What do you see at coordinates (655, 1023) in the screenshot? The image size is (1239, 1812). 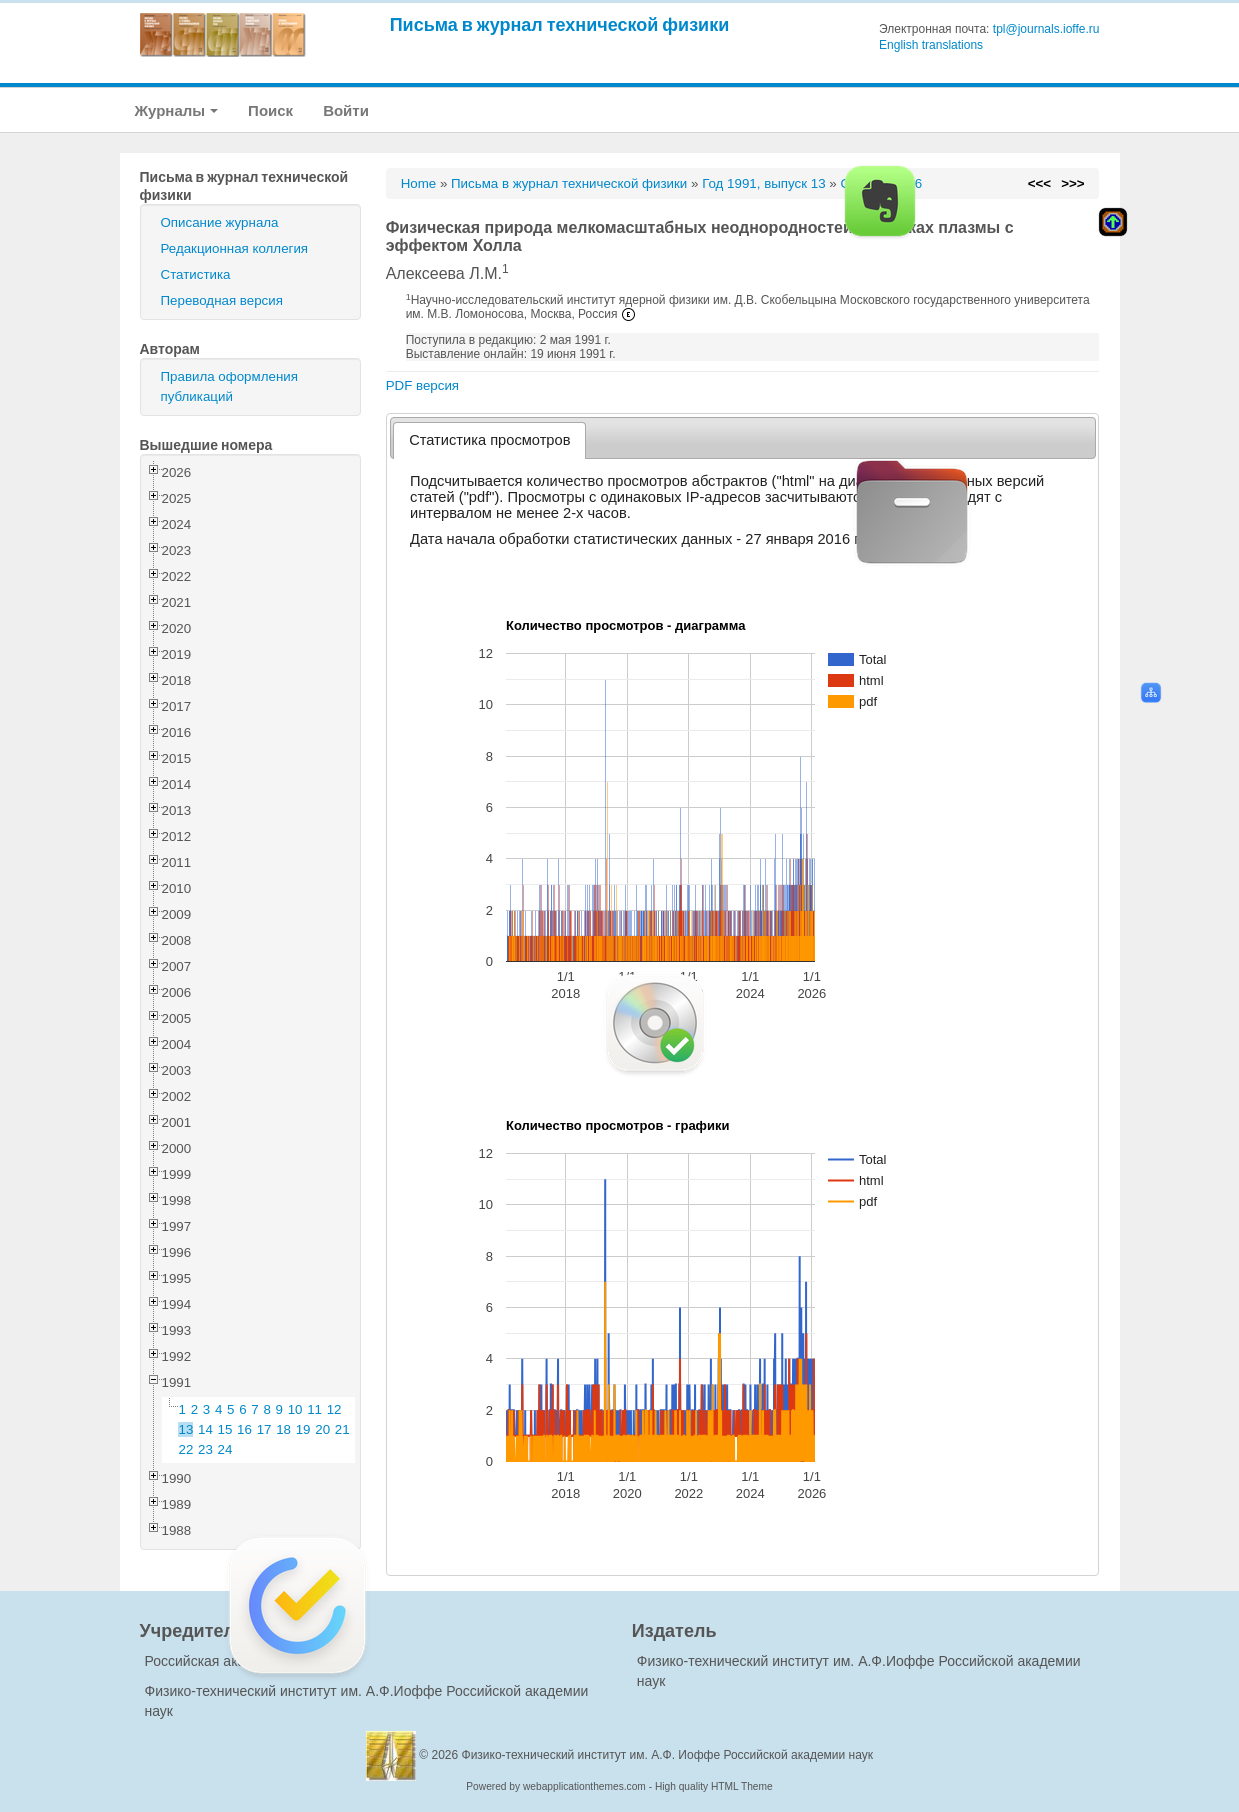 I see `optical drive verified and ready` at bounding box center [655, 1023].